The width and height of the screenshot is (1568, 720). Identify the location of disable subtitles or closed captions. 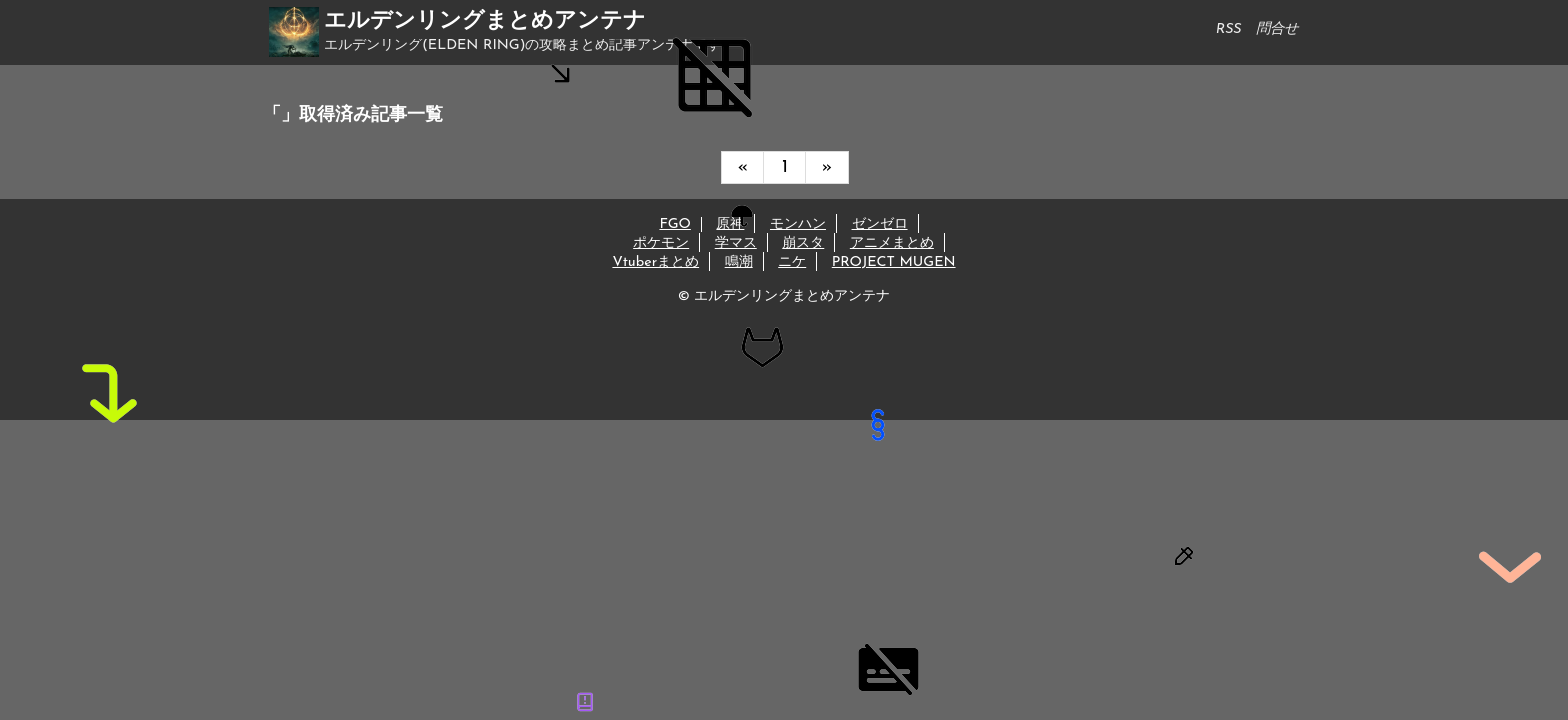
(888, 669).